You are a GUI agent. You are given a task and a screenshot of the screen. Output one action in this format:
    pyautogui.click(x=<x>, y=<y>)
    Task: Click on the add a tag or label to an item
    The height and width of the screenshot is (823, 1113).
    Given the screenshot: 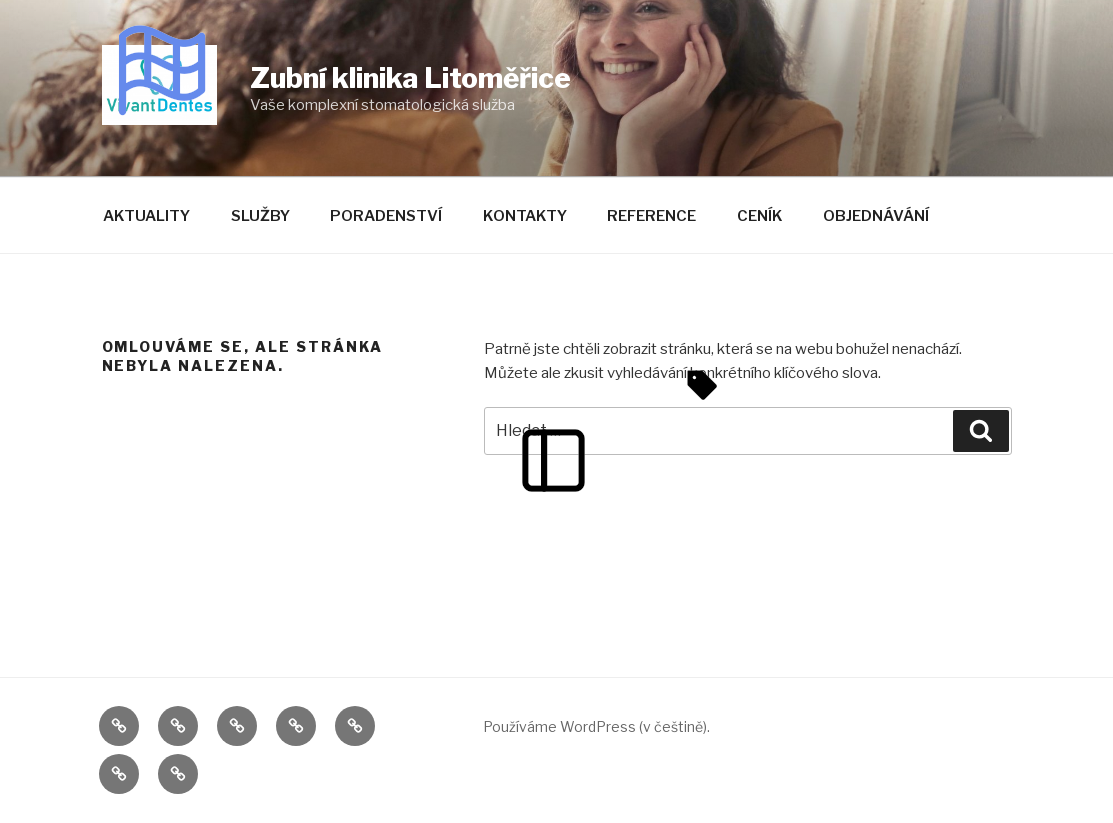 What is the action you would take?
    pyautogui.click(x=700, y=383)
    